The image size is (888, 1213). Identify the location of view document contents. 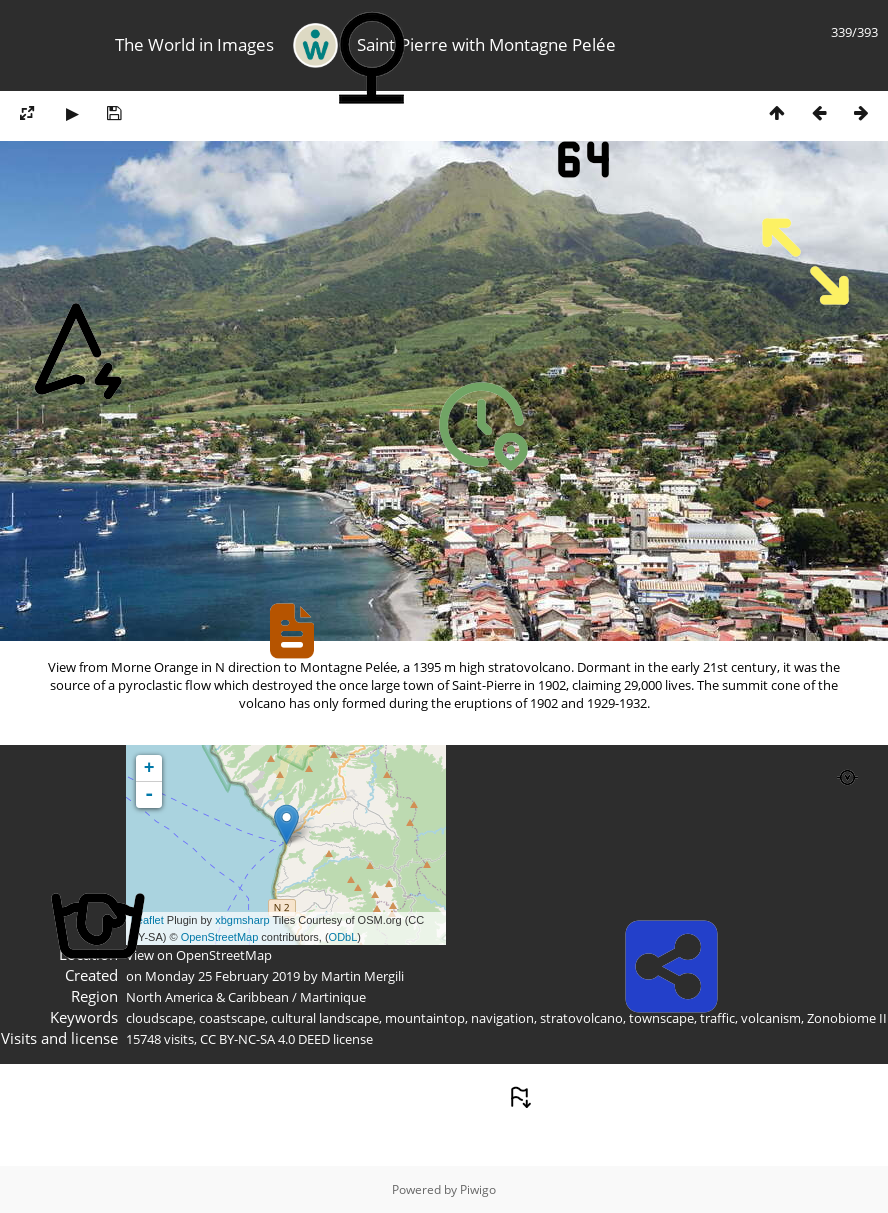
(292, 631).